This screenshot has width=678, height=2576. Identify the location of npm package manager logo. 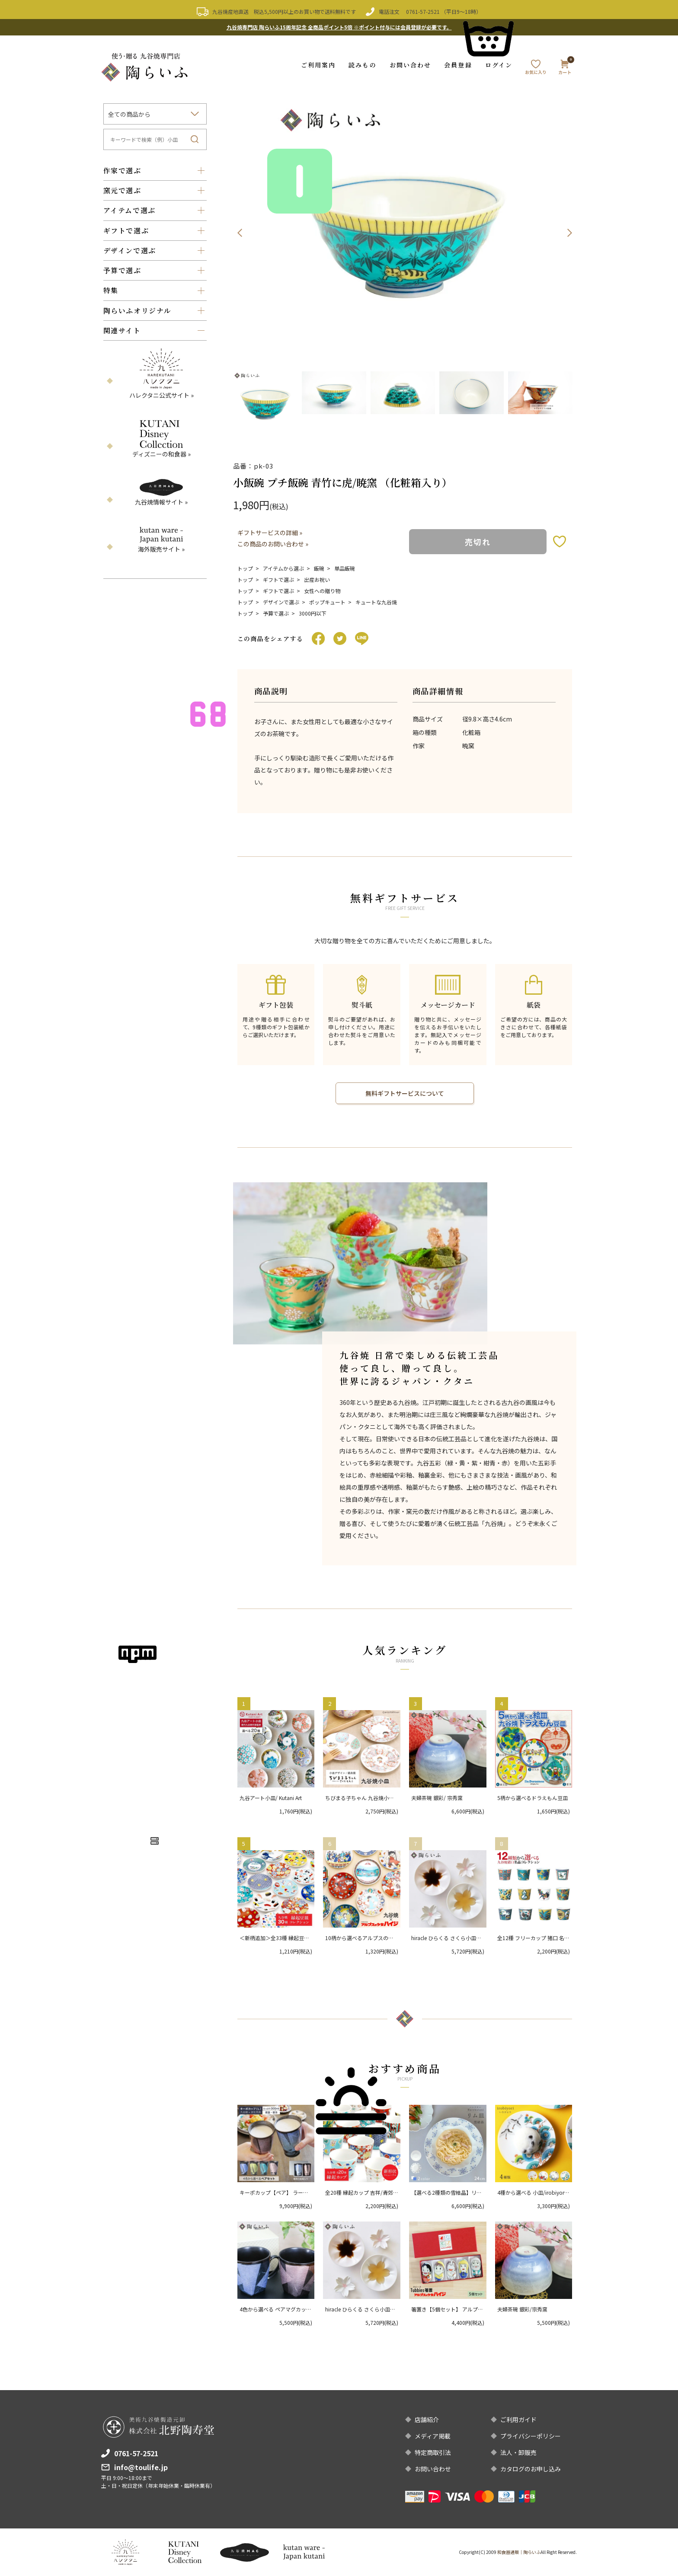
(138, 1653).